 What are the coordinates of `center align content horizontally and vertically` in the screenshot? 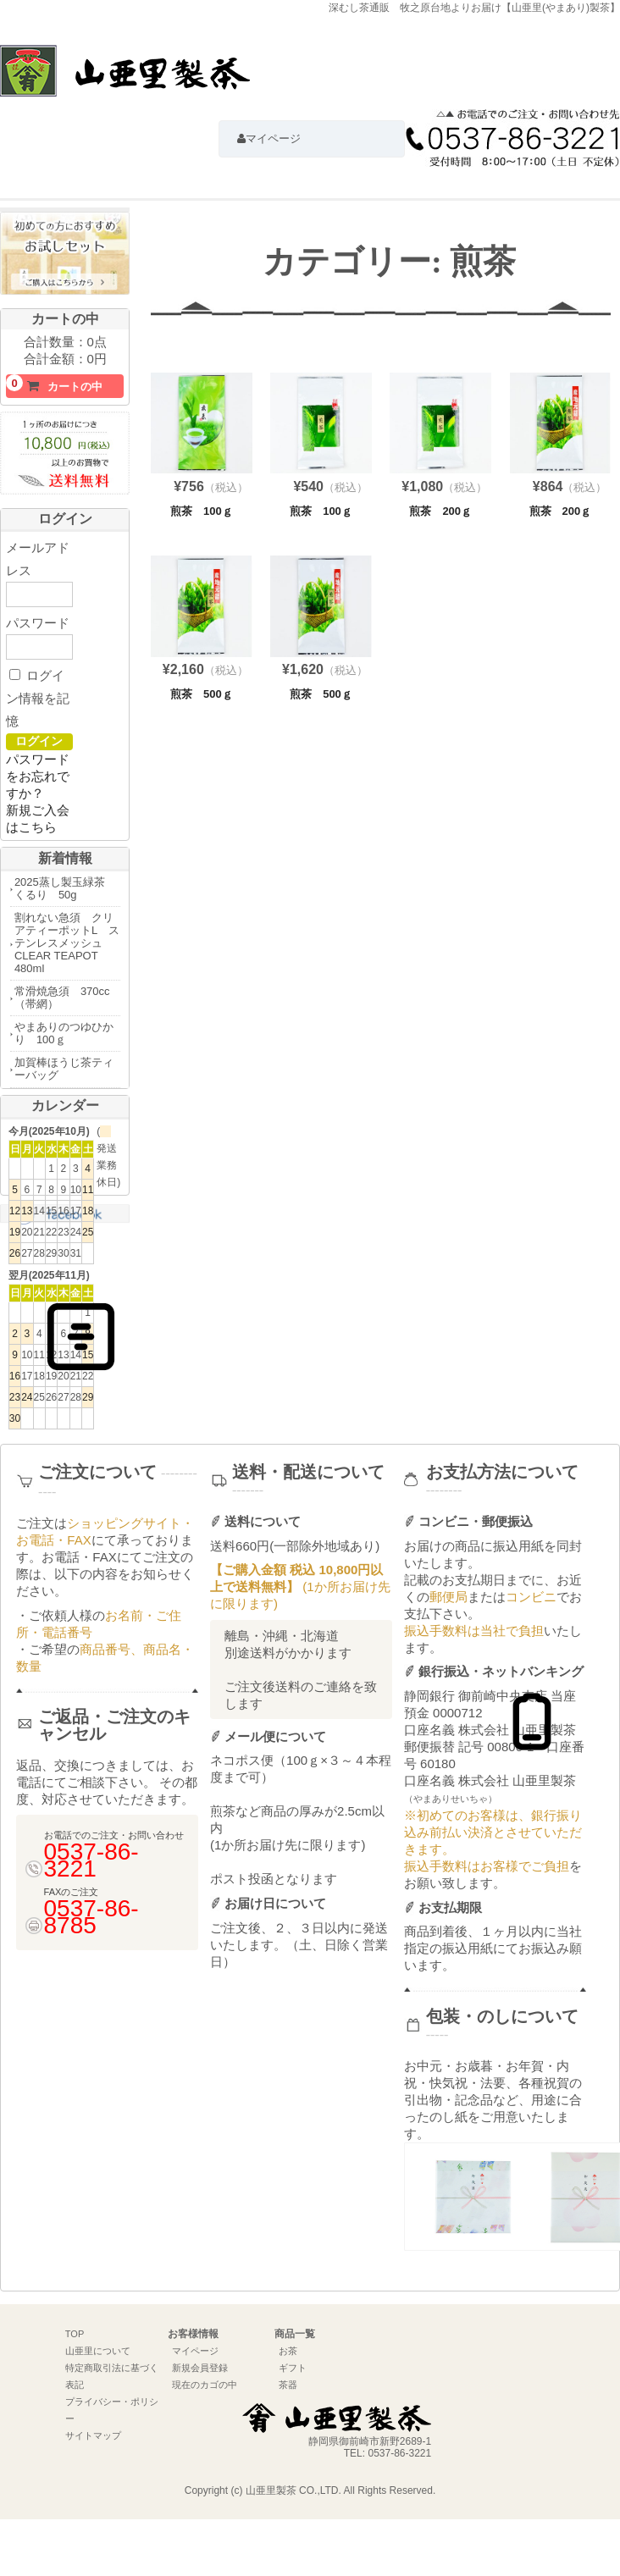 It's located at (80, 1336).